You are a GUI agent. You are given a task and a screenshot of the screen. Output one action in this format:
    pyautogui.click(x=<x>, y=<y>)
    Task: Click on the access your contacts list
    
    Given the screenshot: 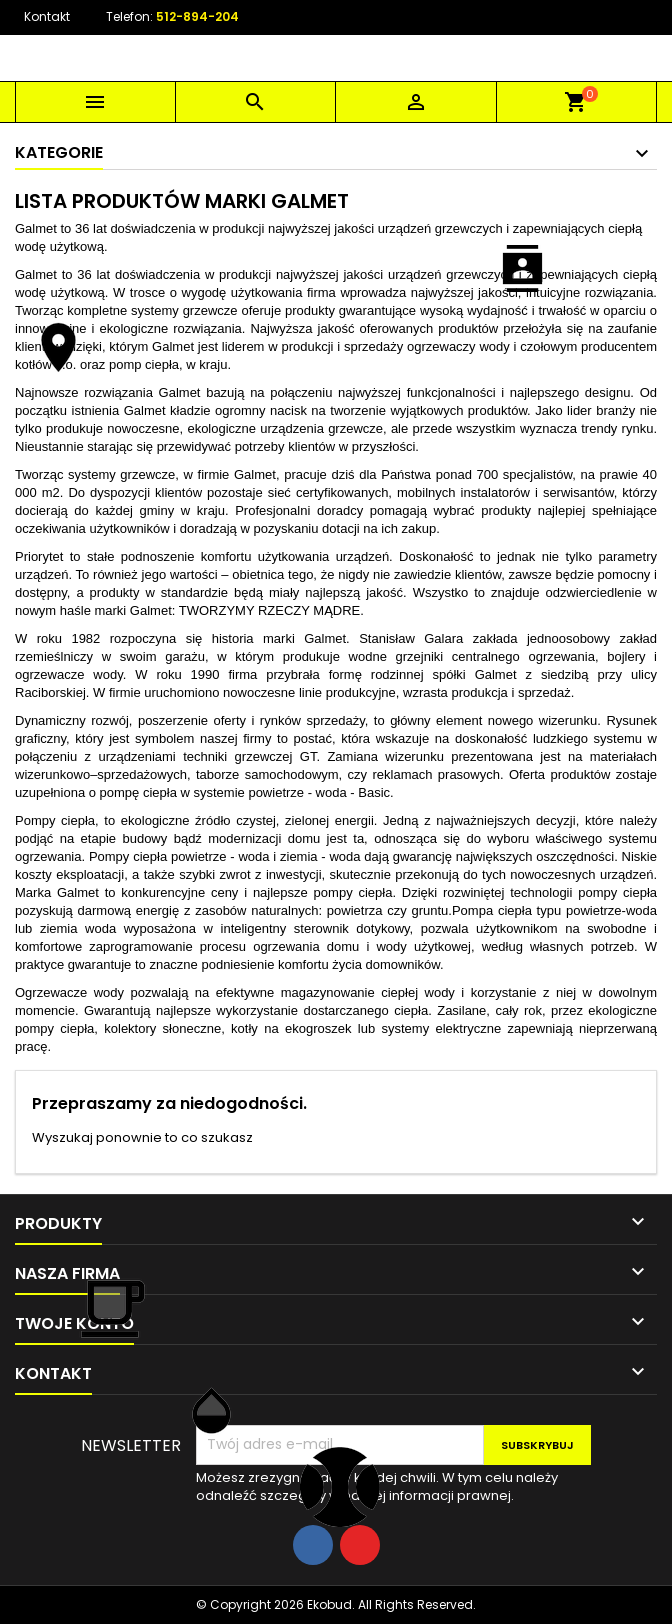 What is the action you would take?
    pyautogui.click(x=522, y=268)
    